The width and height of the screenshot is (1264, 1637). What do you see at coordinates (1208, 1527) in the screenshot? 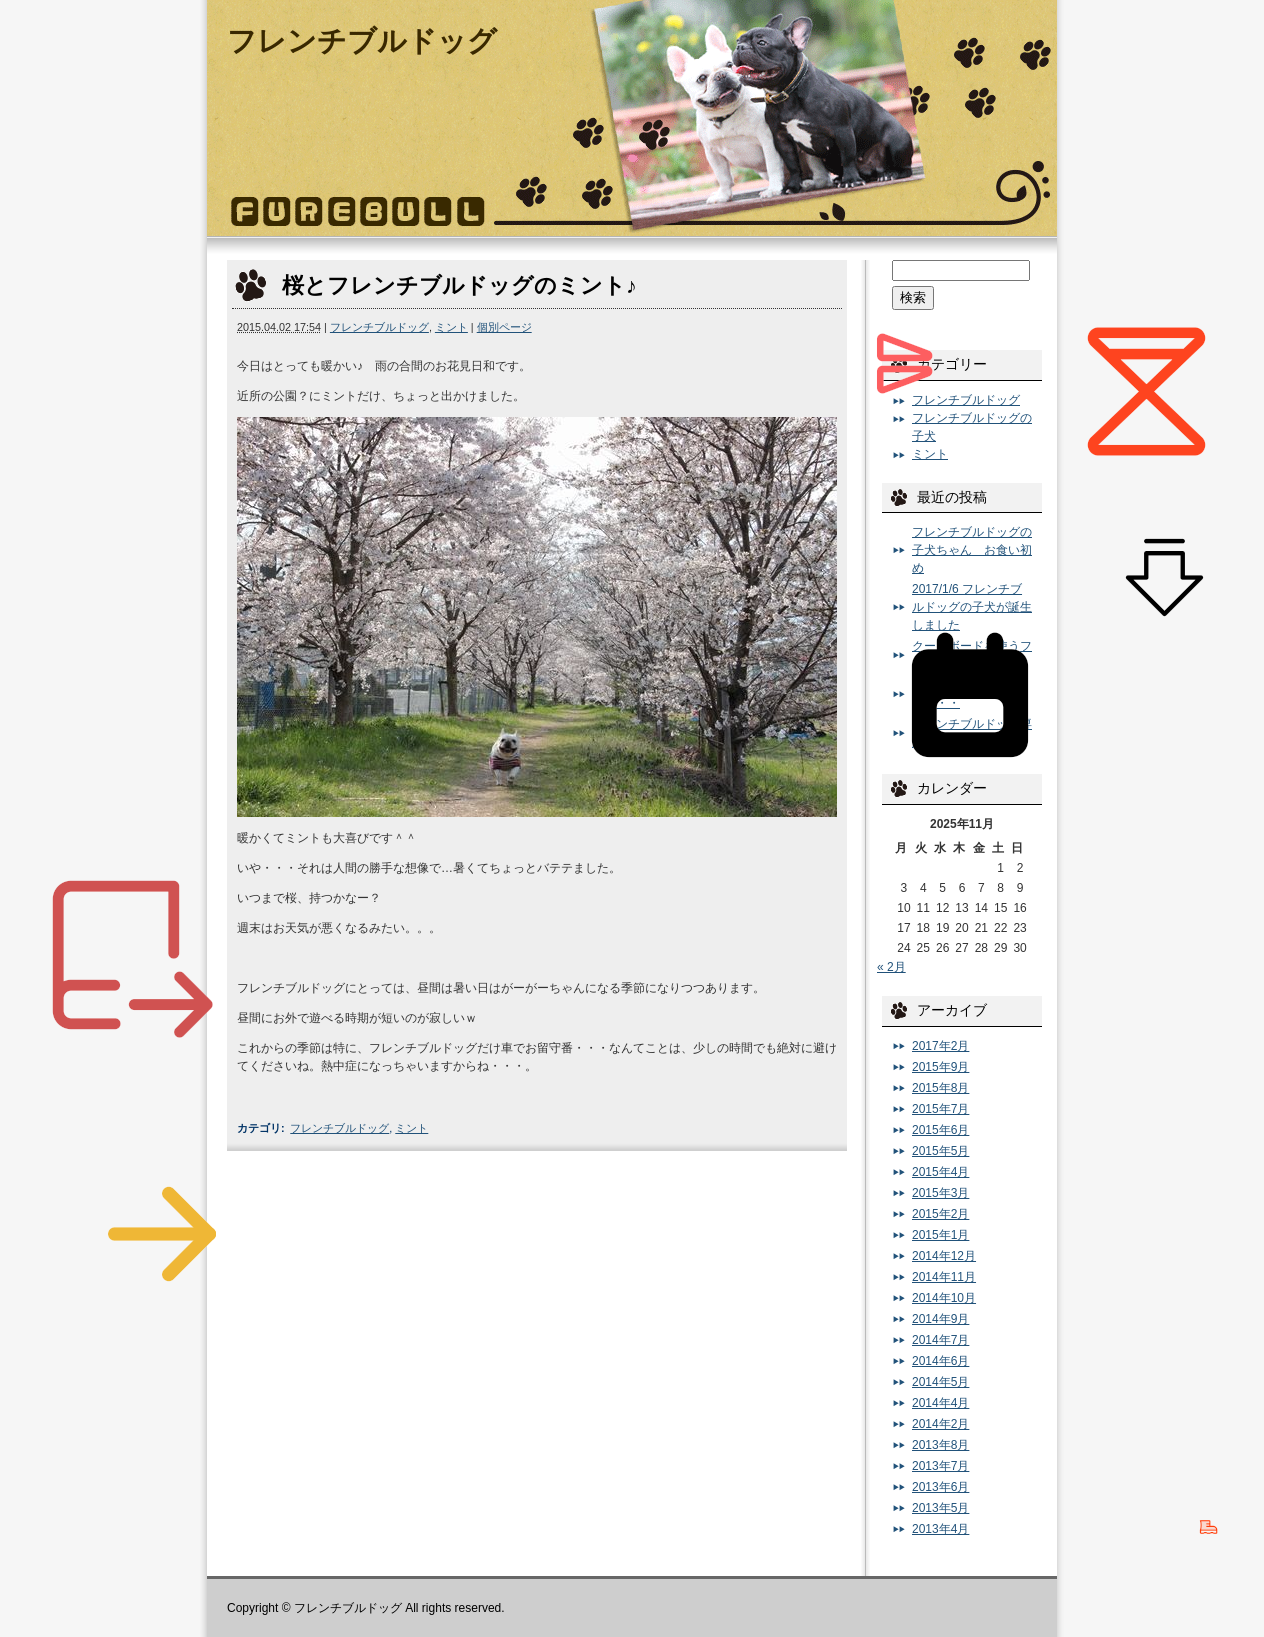
I see `footwear or shoe category` at bounding box center [1208, 1527].